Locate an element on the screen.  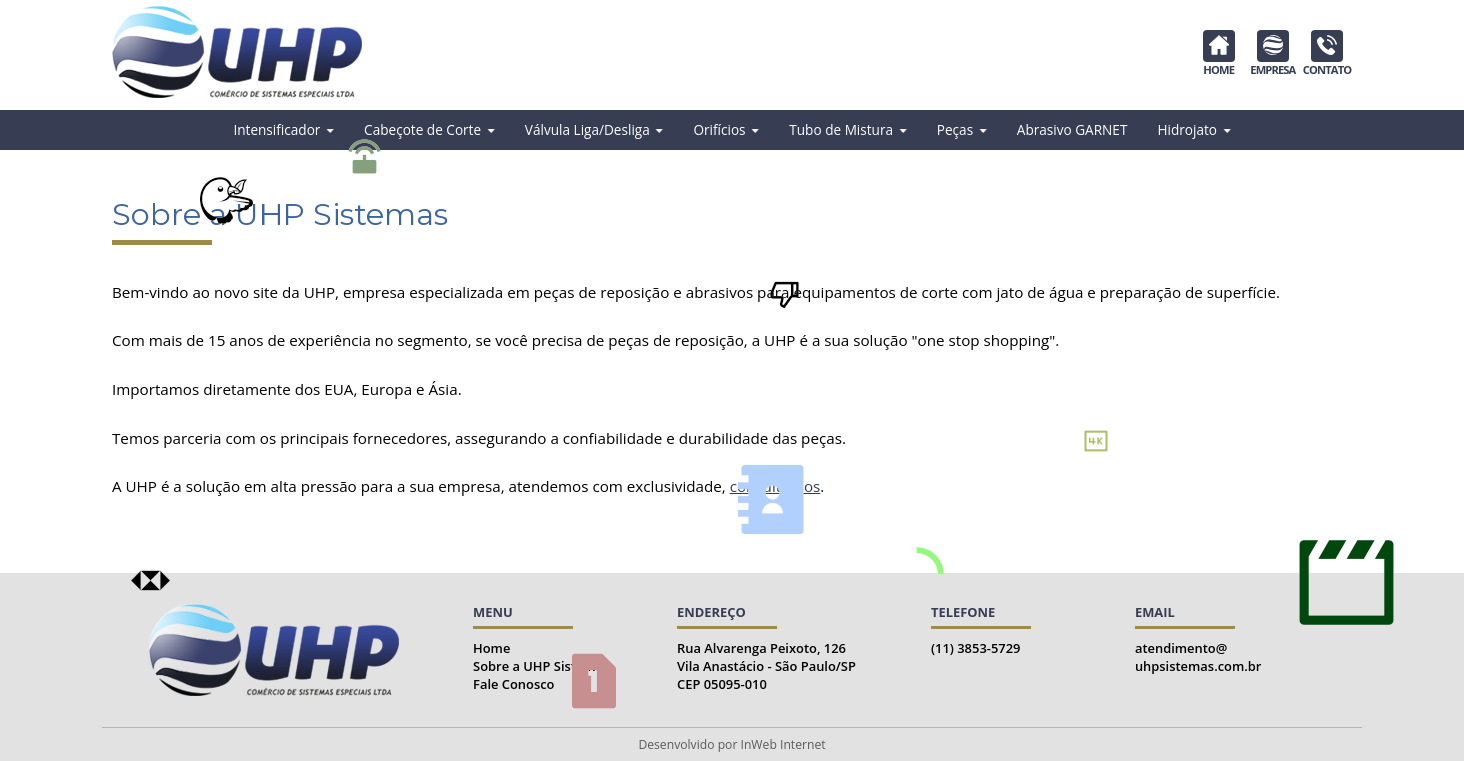
indicates content is loading is located at coordinates (916, 574).